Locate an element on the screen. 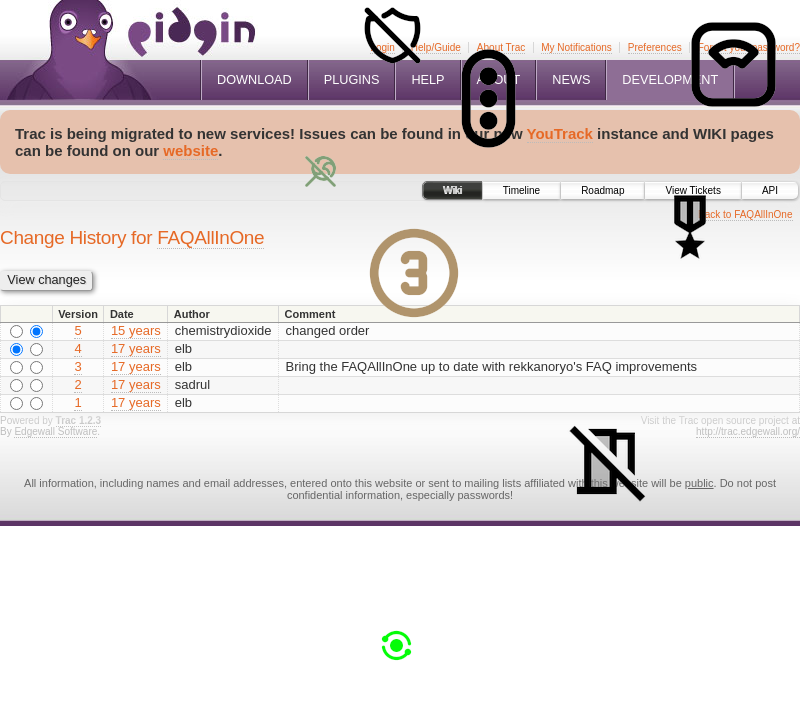  analyze or process data is located at coordinates (396, 645).